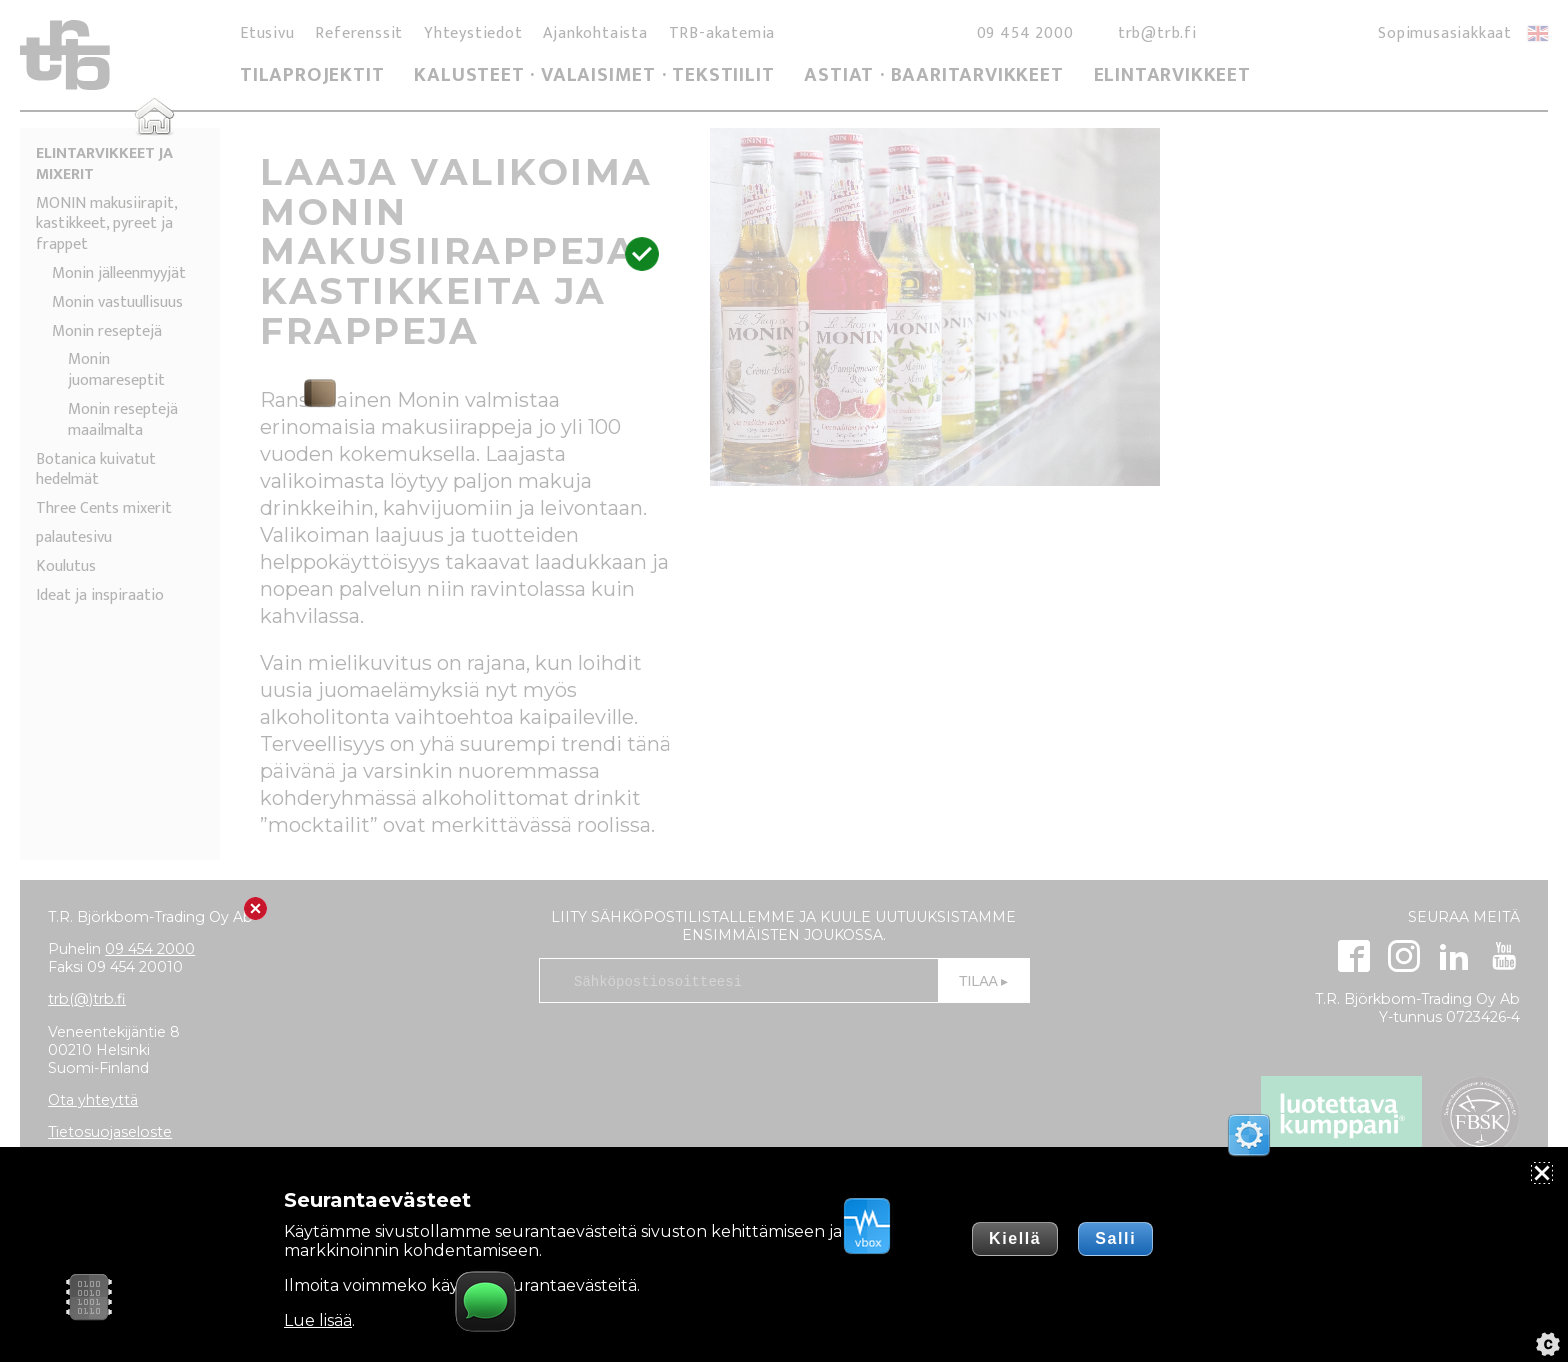  Describe the element at coordinates (867, 1226) in the screenshot. I see `virtualbox virtual machine configuration file` at that location.